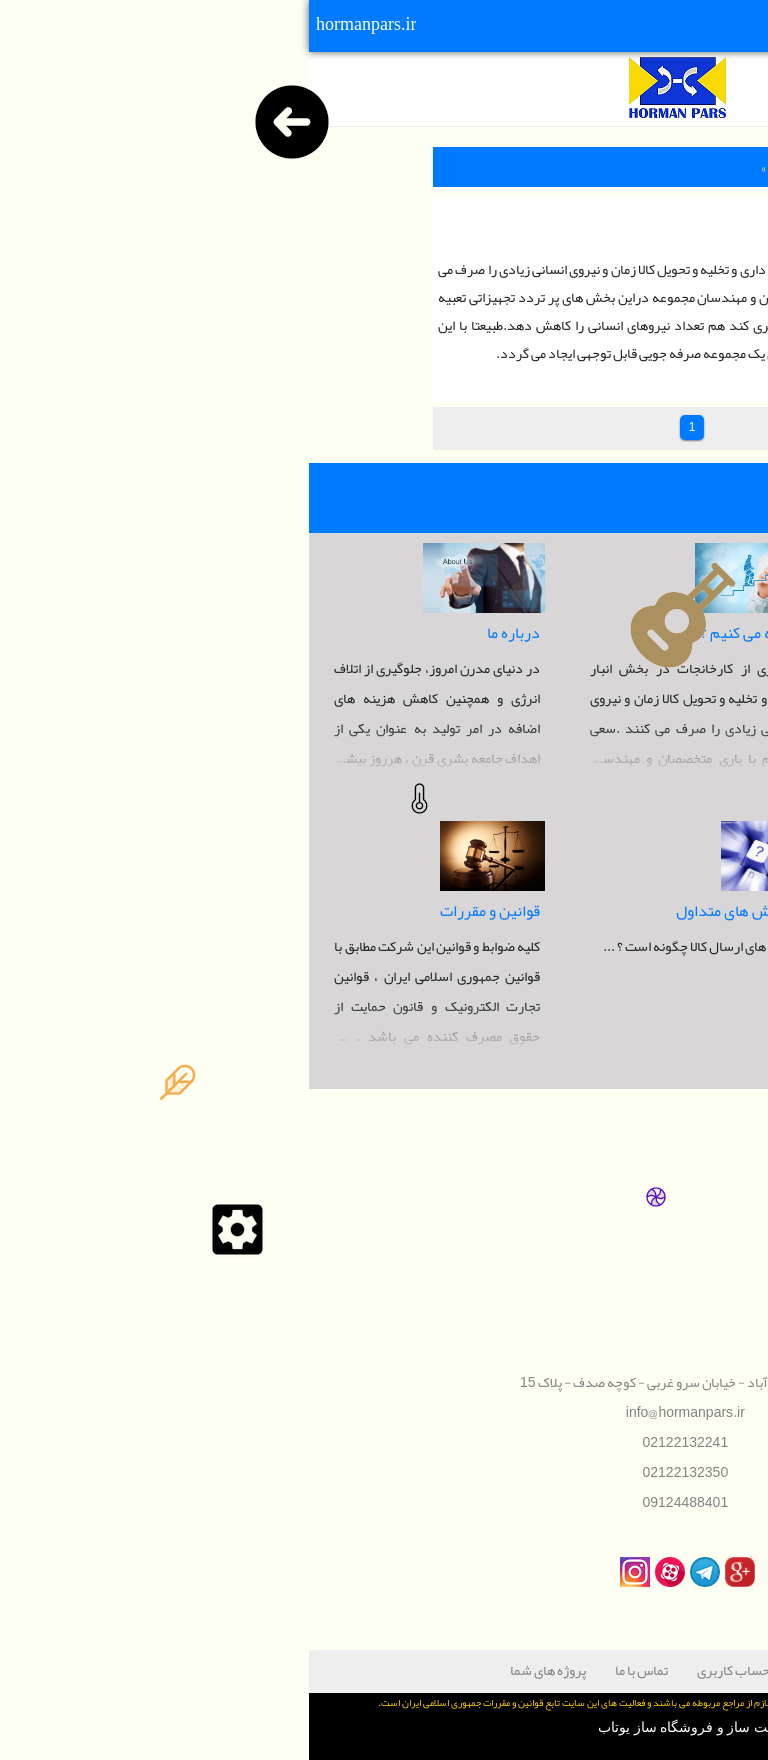 The image size is (768, 1760). What do you see at coordinates (656, 1197) in the screenshot?
I see `loading content in progress` at bounding box center [656, 1197].